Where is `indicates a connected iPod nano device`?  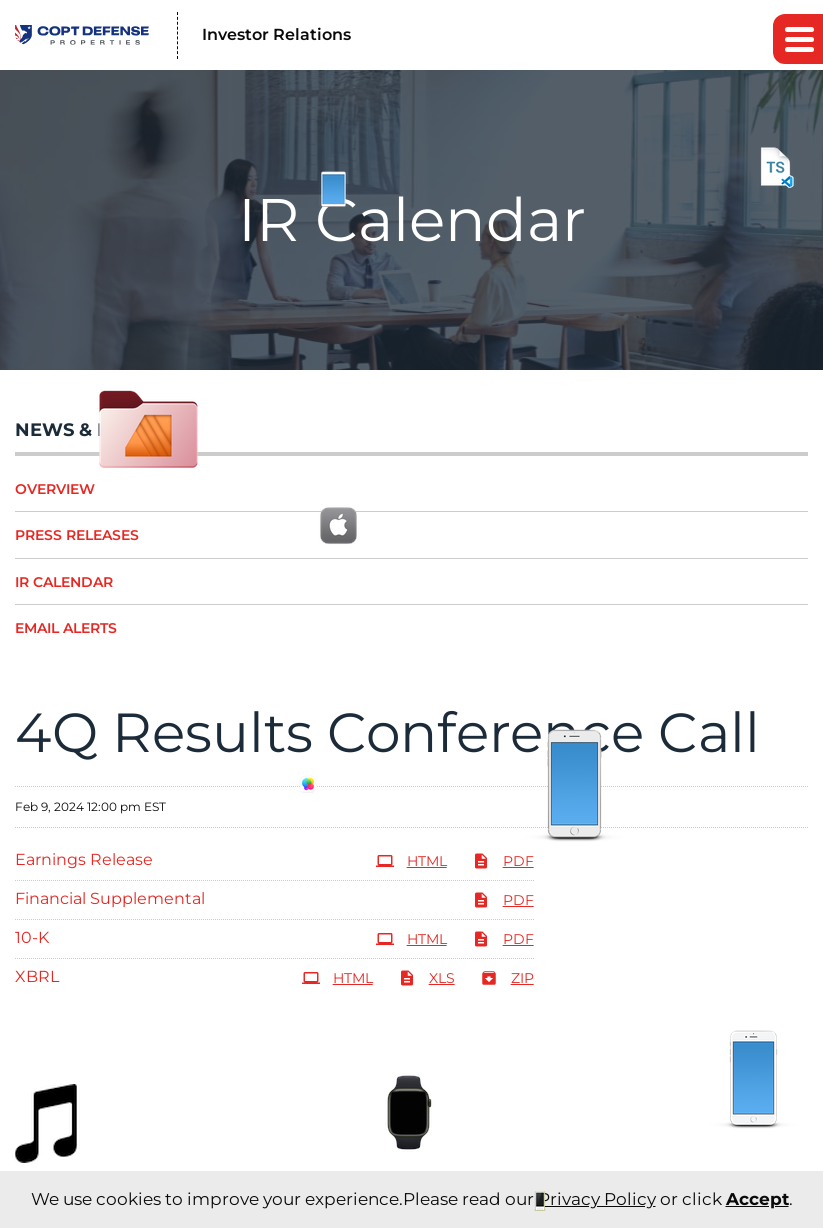 indicates a connected iPod nano device is located at coordinates (540, 1201).